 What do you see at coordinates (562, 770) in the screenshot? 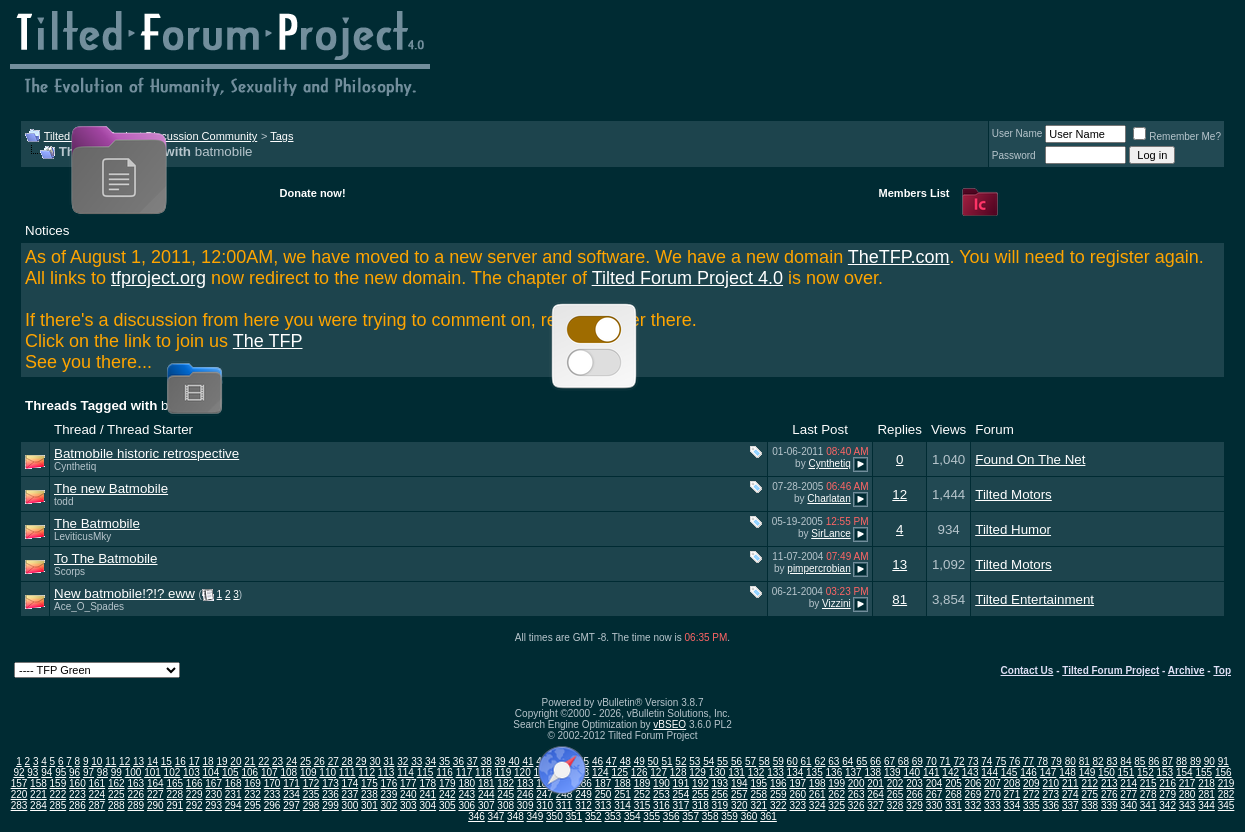
I see `open web browser` at bounding box center [562, 770].